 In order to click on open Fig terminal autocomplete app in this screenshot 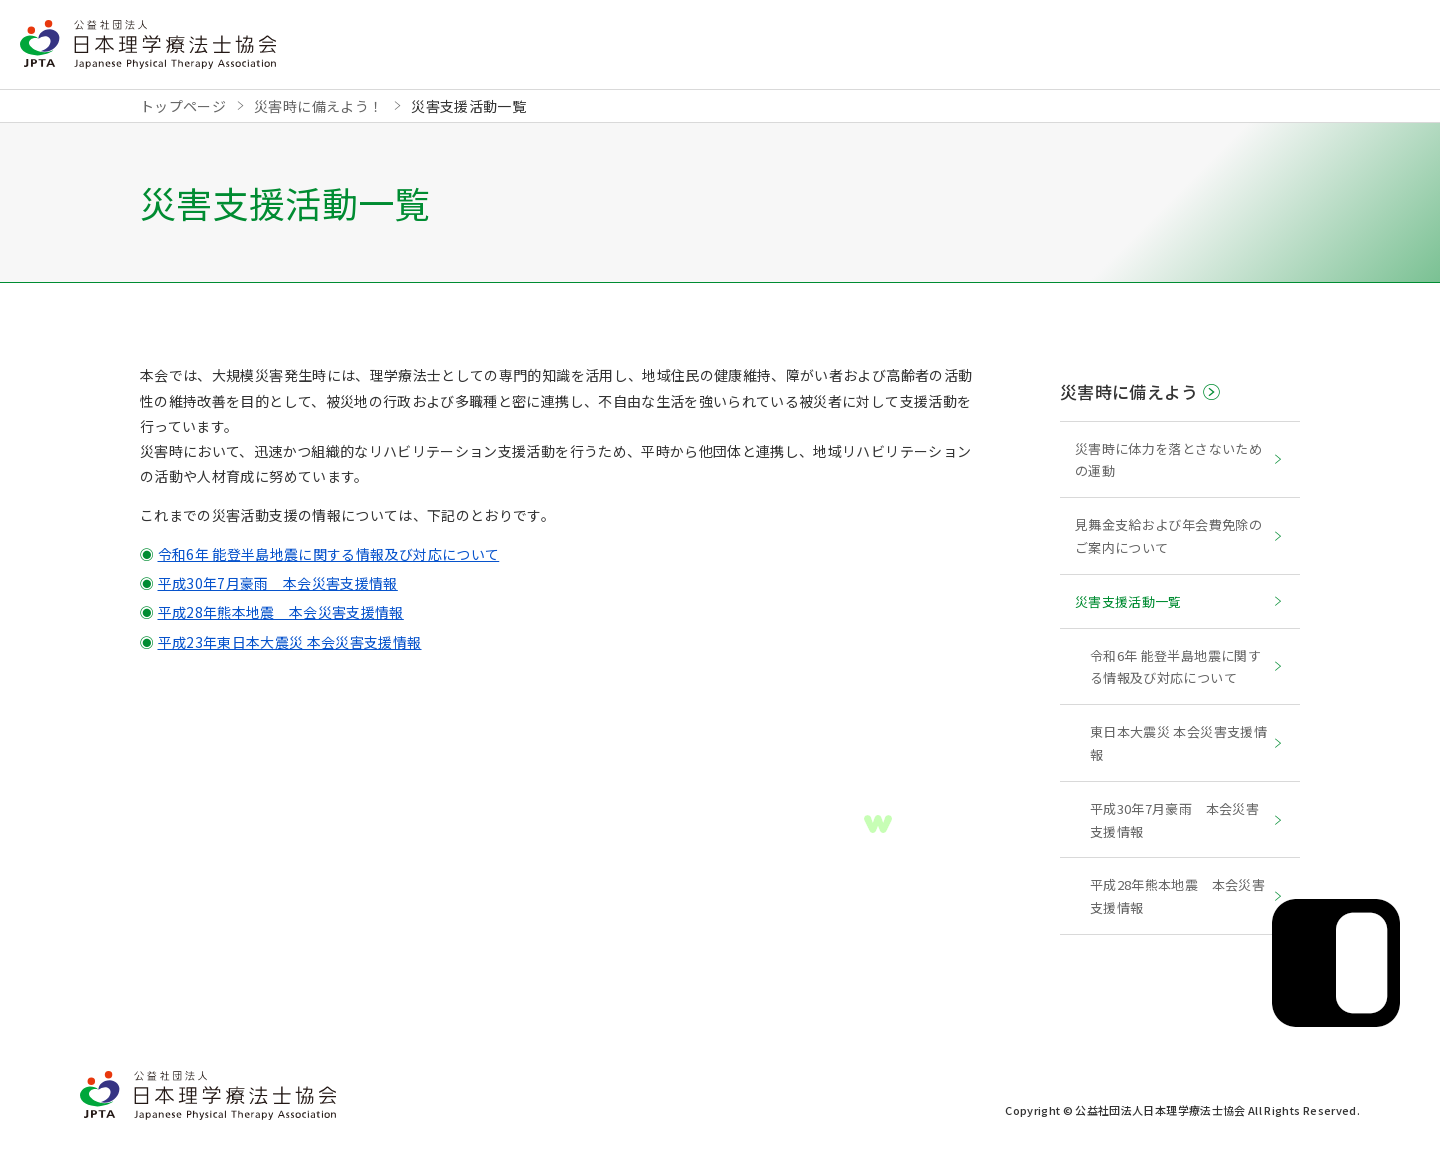, I will do `click(1336, 963)`.